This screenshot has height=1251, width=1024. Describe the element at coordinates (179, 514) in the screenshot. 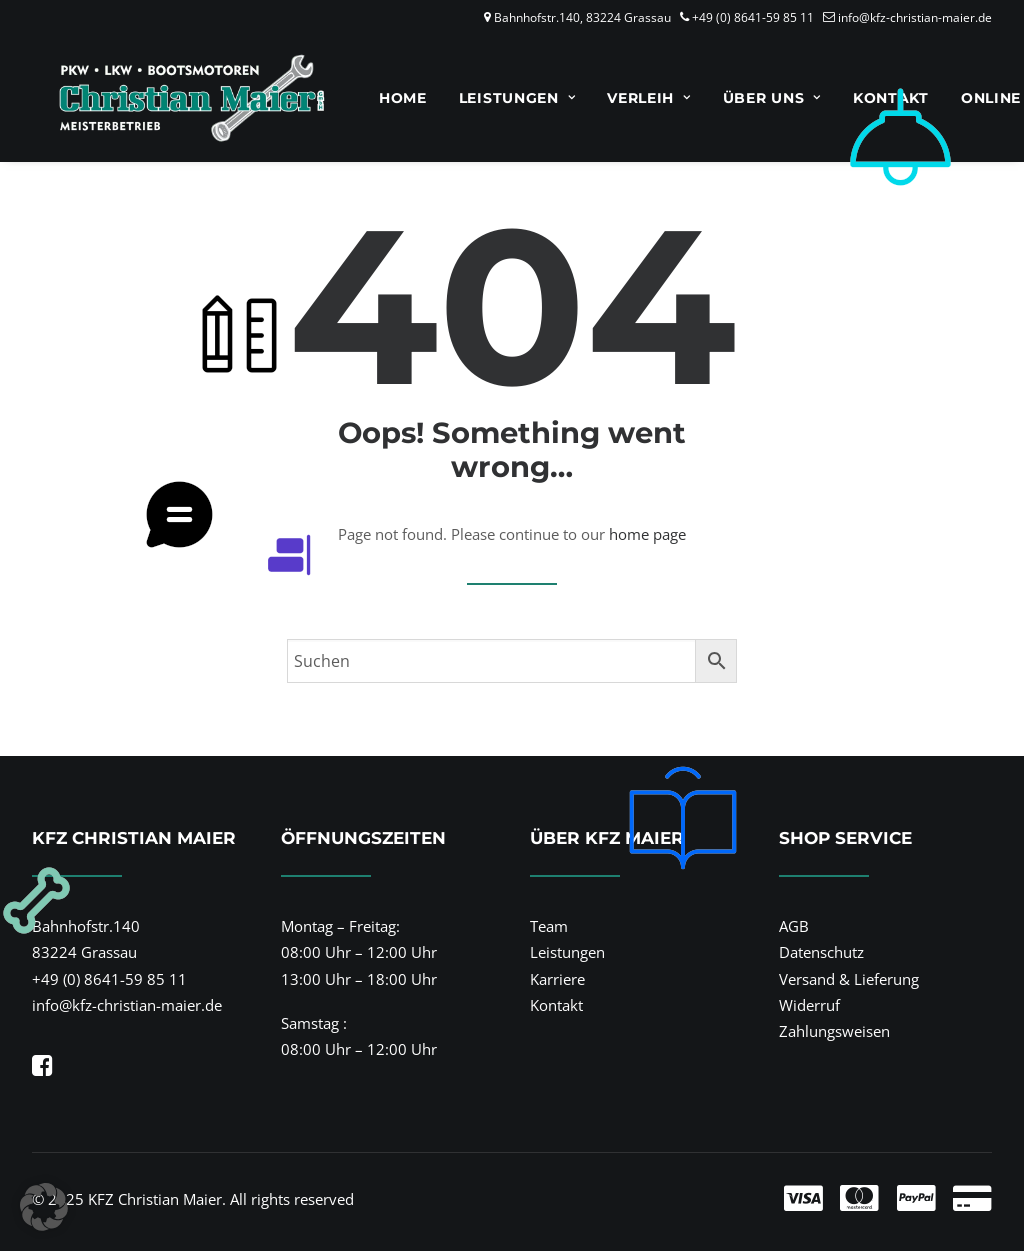

I see `open chat or messaging` at that location.